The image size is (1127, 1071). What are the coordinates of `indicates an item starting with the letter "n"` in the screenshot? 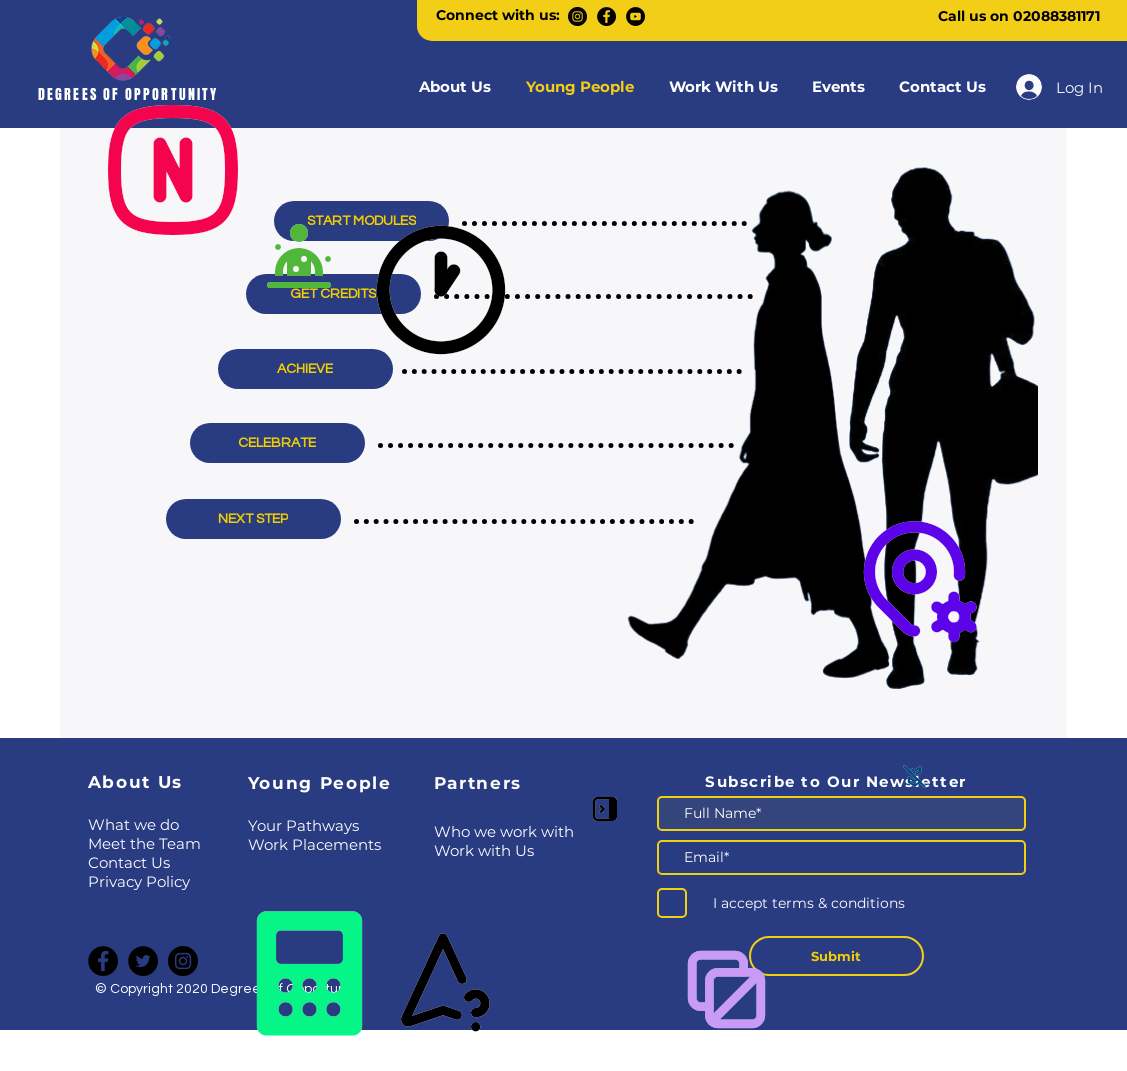 It's located at (173, 170).